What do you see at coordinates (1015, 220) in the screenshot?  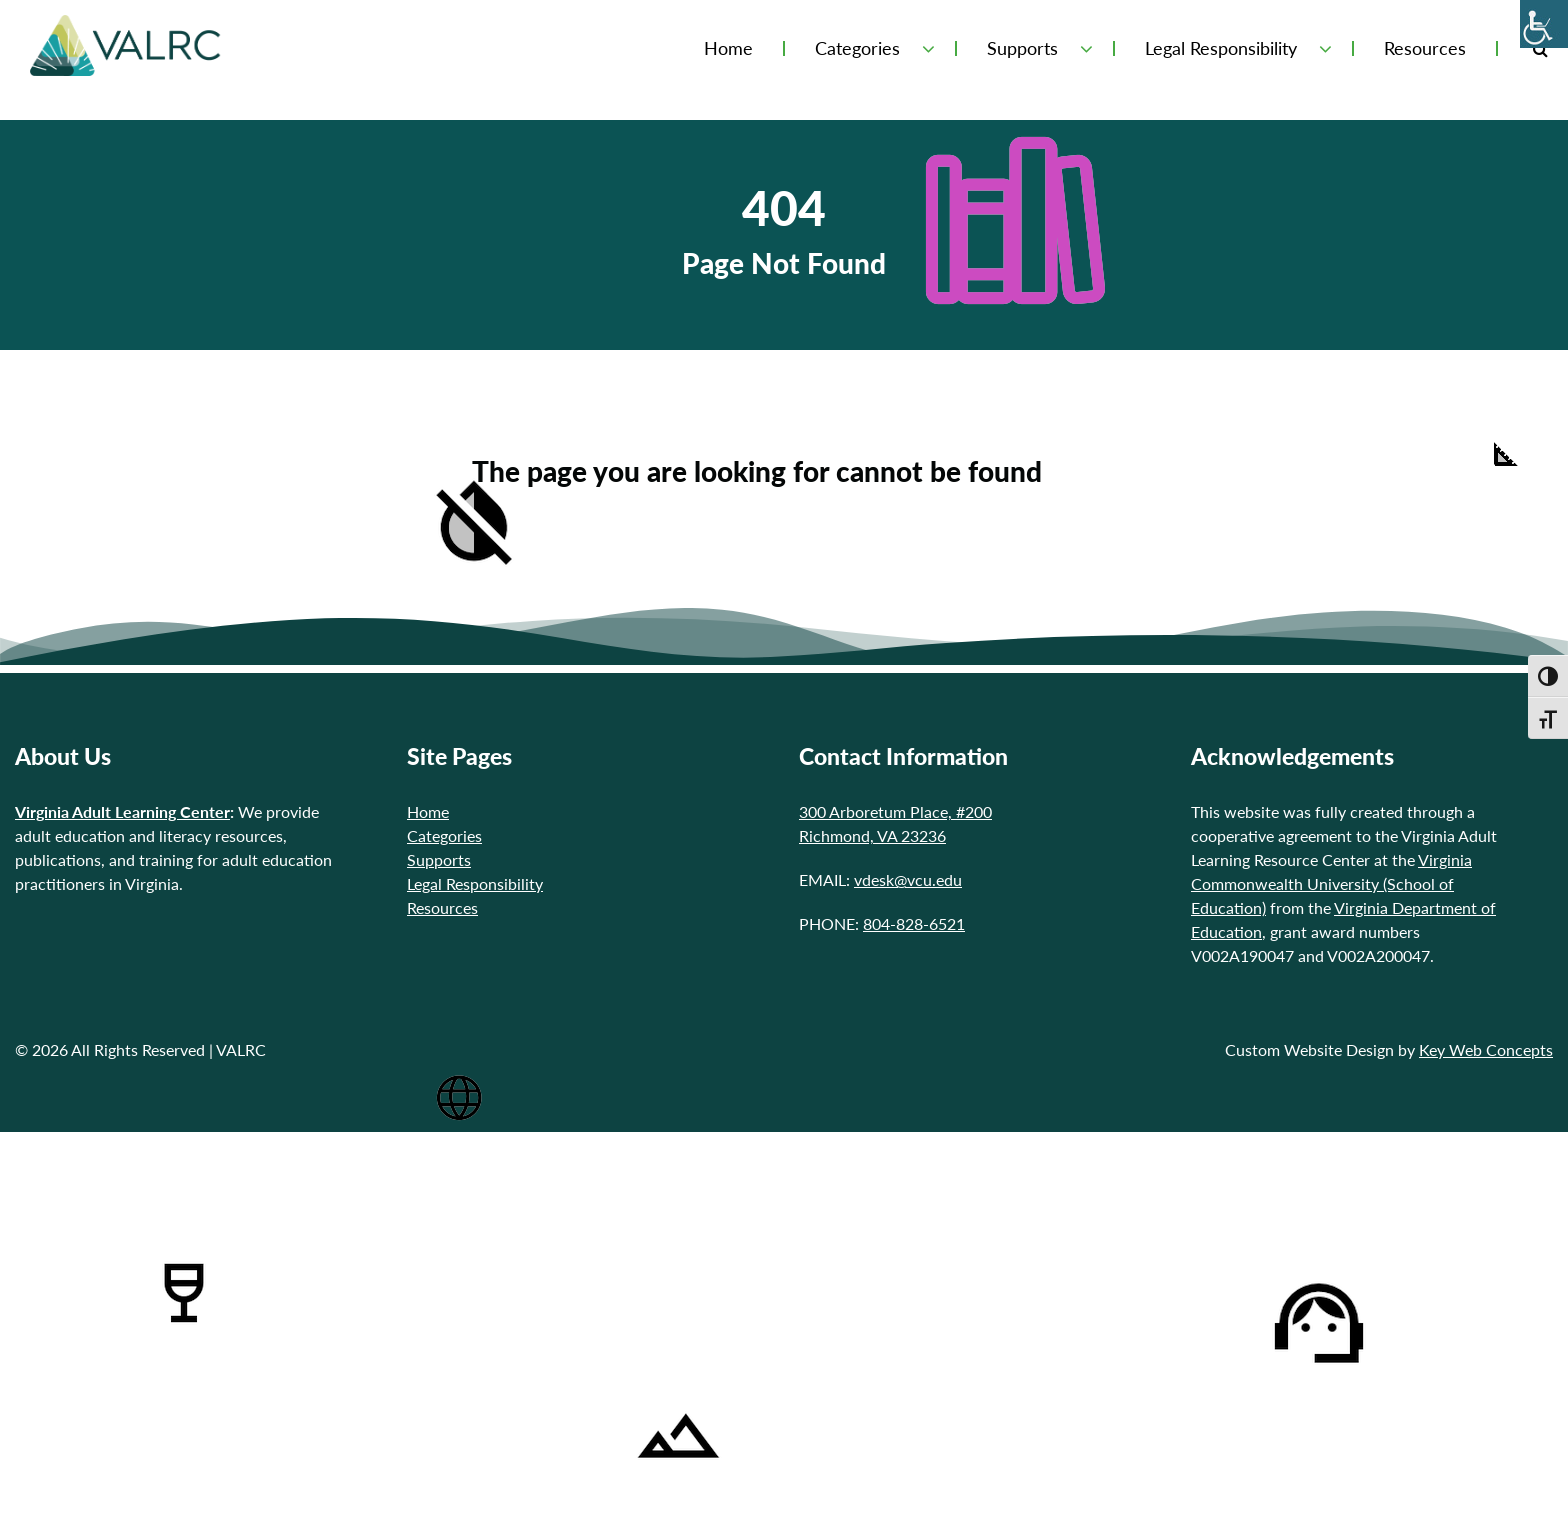 I see `access your library or collection` at bounding box center [1015, 220].